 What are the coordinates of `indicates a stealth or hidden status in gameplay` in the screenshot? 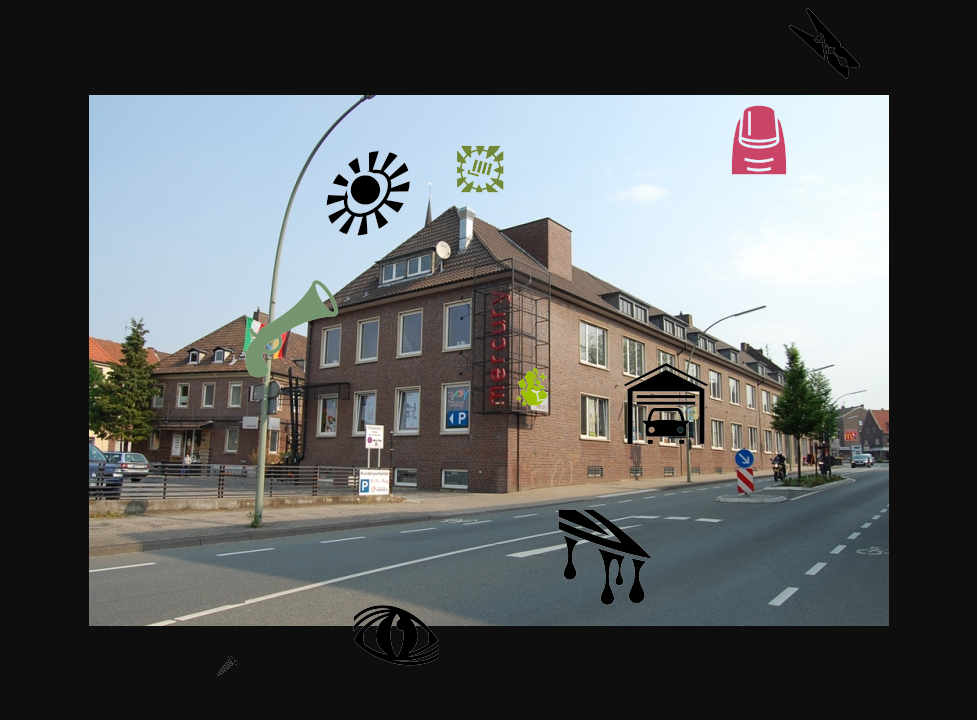 It's located at (396, 635).